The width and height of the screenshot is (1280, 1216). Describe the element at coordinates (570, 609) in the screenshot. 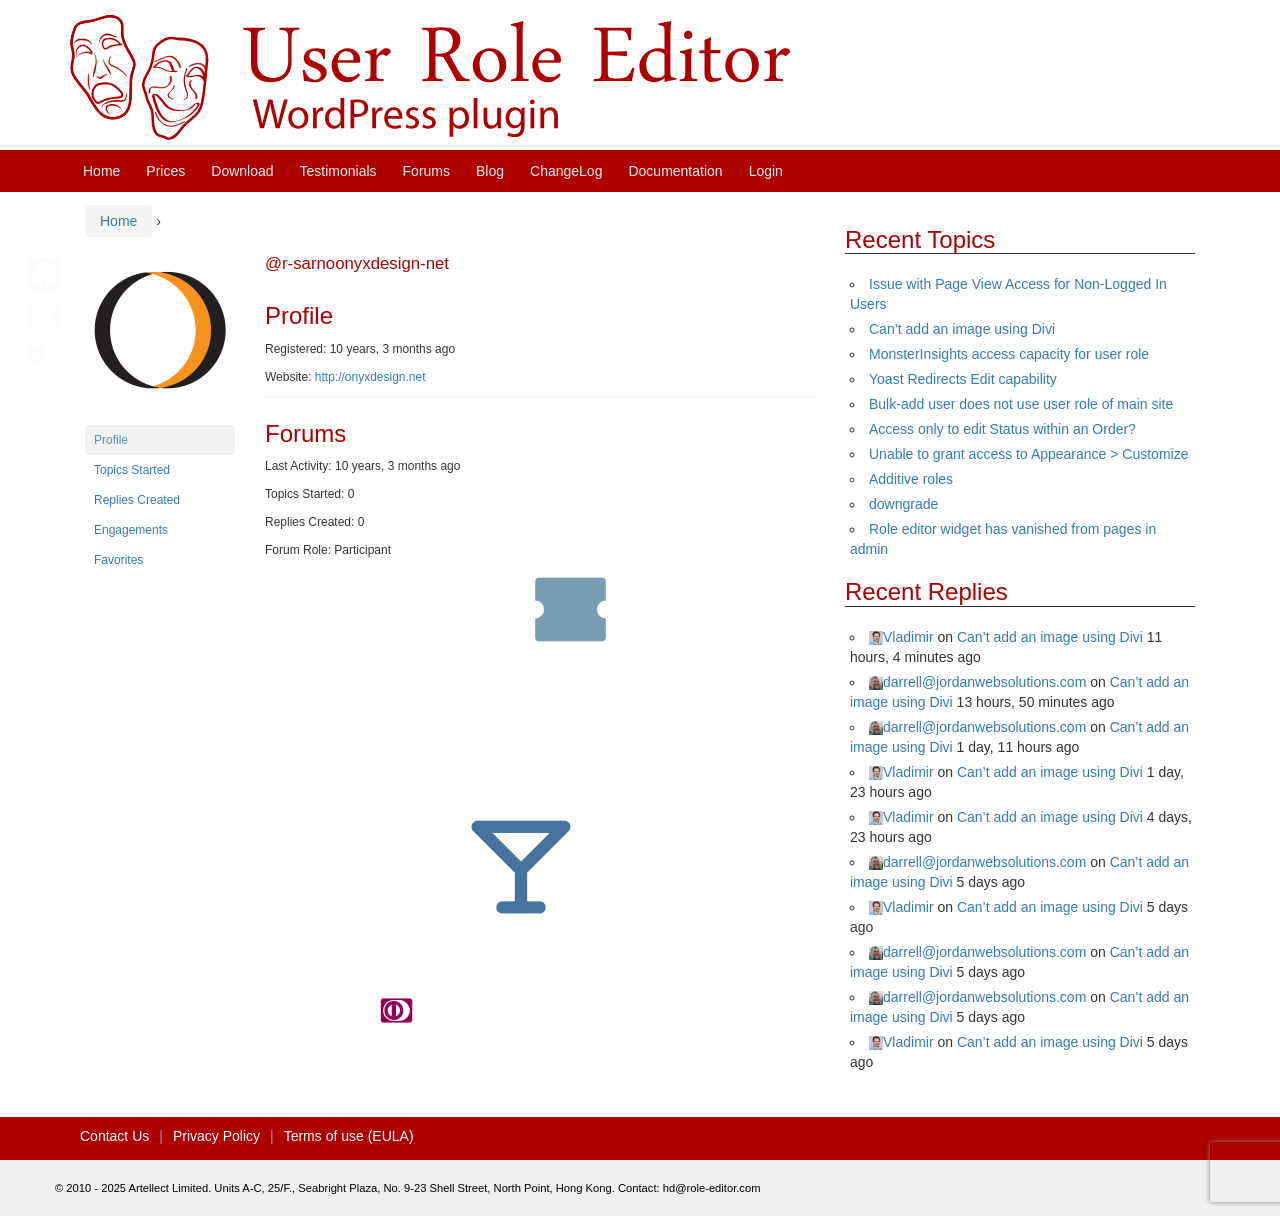

I see `view your tickets or passes` at that location.